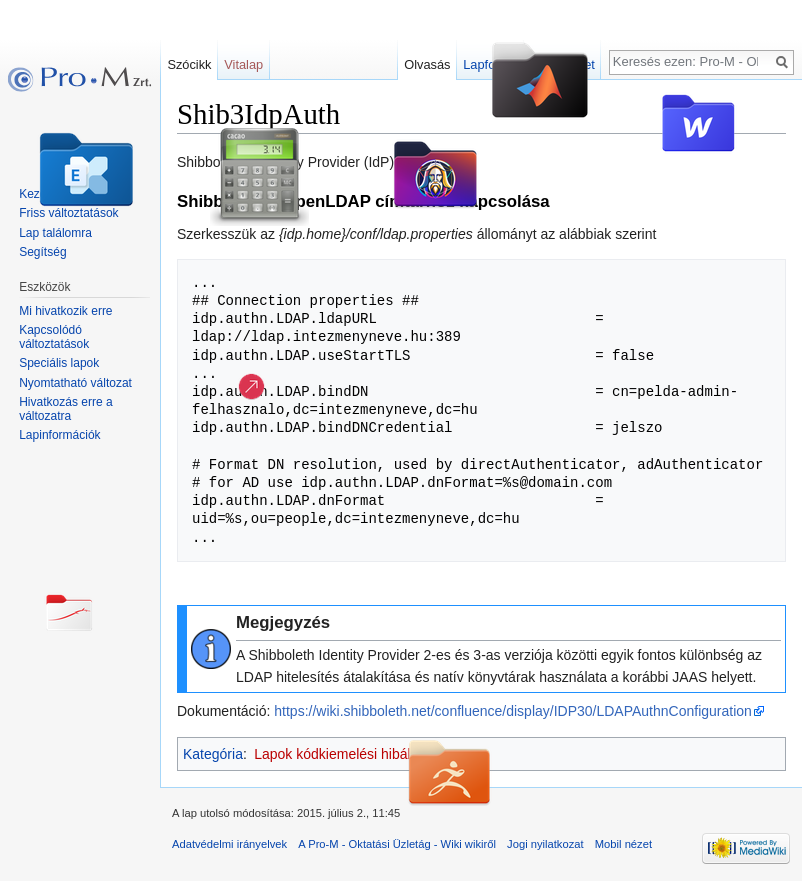 The image size is (802, 881). I want to click on open the calculator app, so click(259, 176).